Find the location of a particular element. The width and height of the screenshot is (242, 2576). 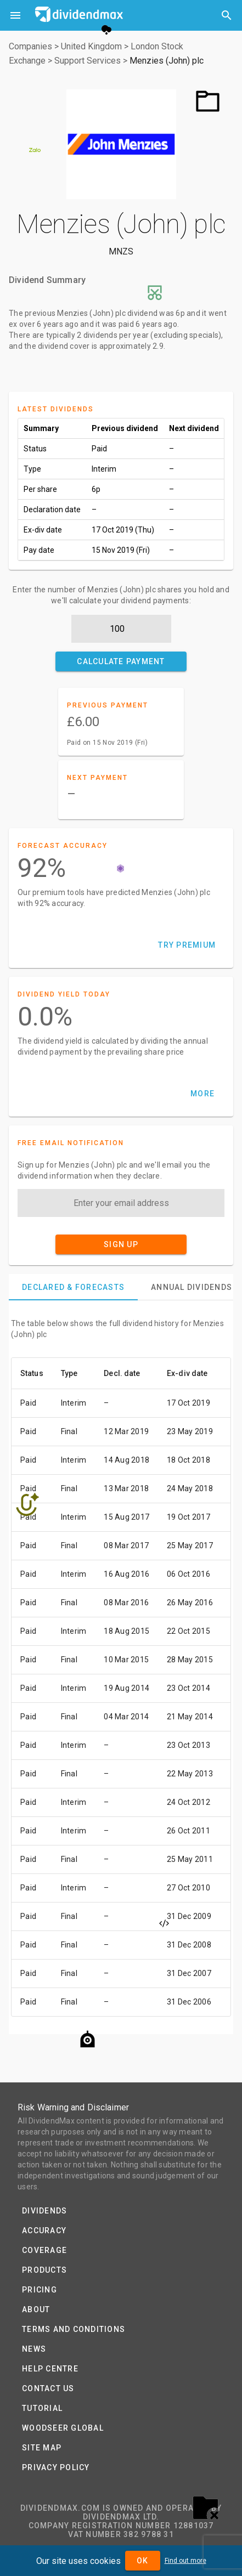

open Zalo messaging app is located at coordinates (35, 150).